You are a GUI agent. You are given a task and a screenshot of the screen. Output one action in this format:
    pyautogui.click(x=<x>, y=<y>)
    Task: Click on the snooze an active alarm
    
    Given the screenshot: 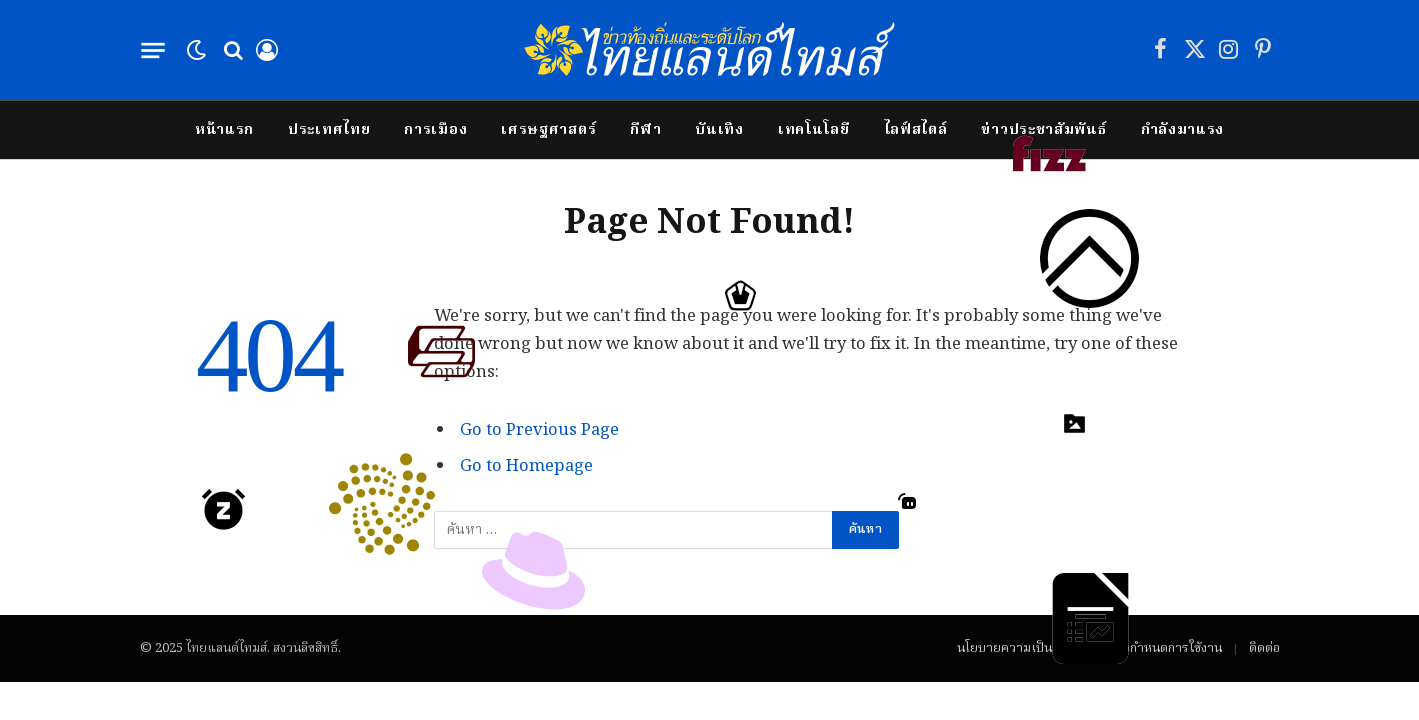 What is the action you would take?
    pyautogui.click(x=223, y=508)
    